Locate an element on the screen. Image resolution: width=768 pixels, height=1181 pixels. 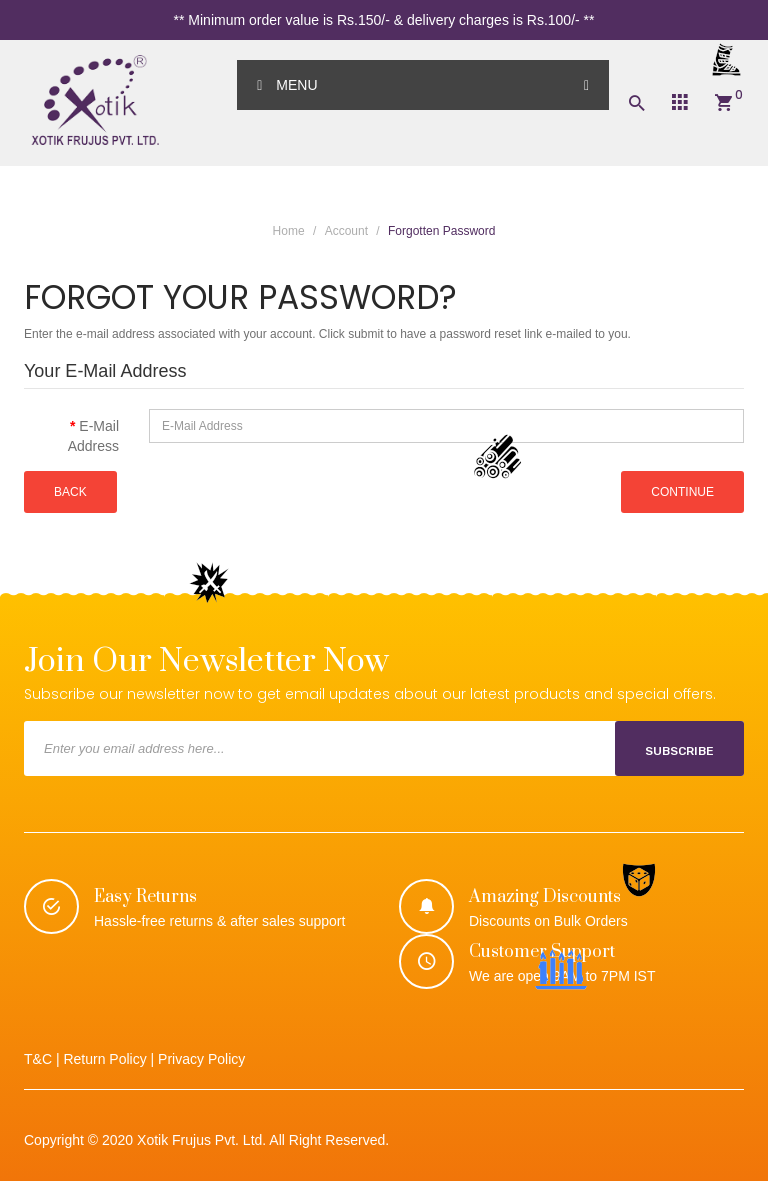
wood resource inventory in a crafting game is located at coordinates (497, 455).